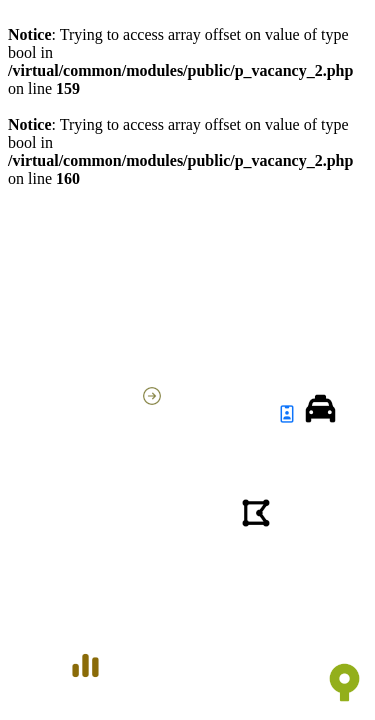 Image resolution: width=375 pixels, height=720 pixels. Describe the element at coordinates (287, 414) in the screenshot. I see `view user profile or identification` at that location.